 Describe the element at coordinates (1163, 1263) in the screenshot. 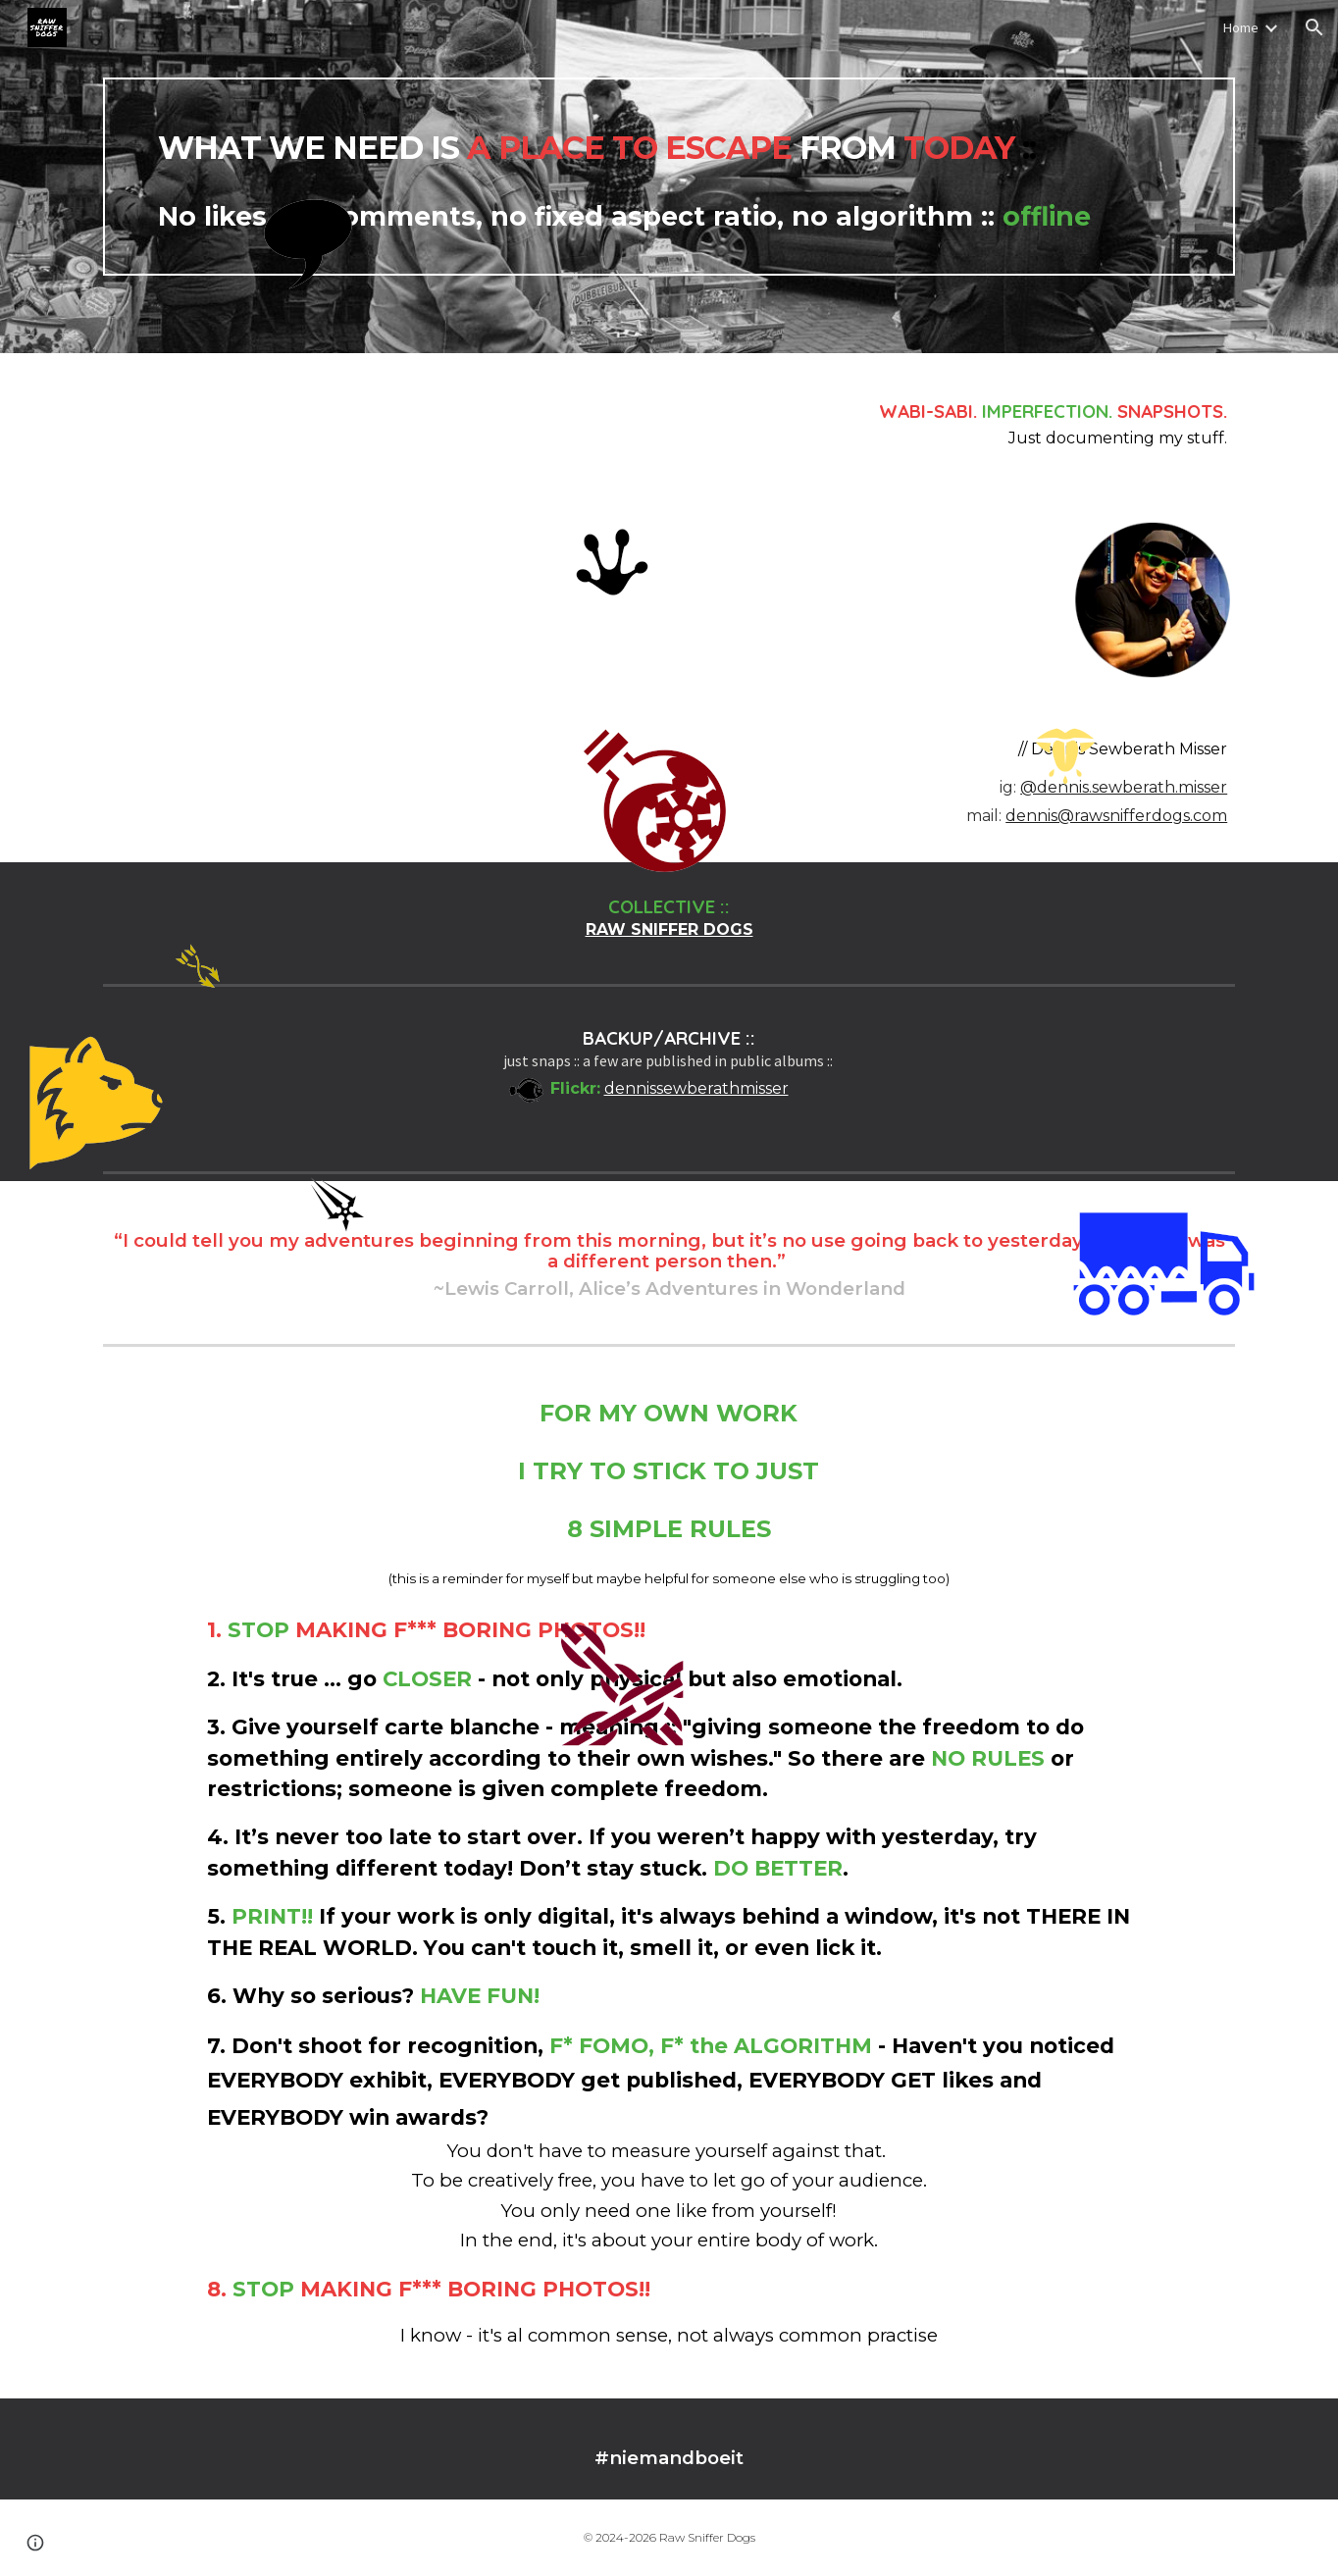

I see `track your delivery or shipment` at that location.